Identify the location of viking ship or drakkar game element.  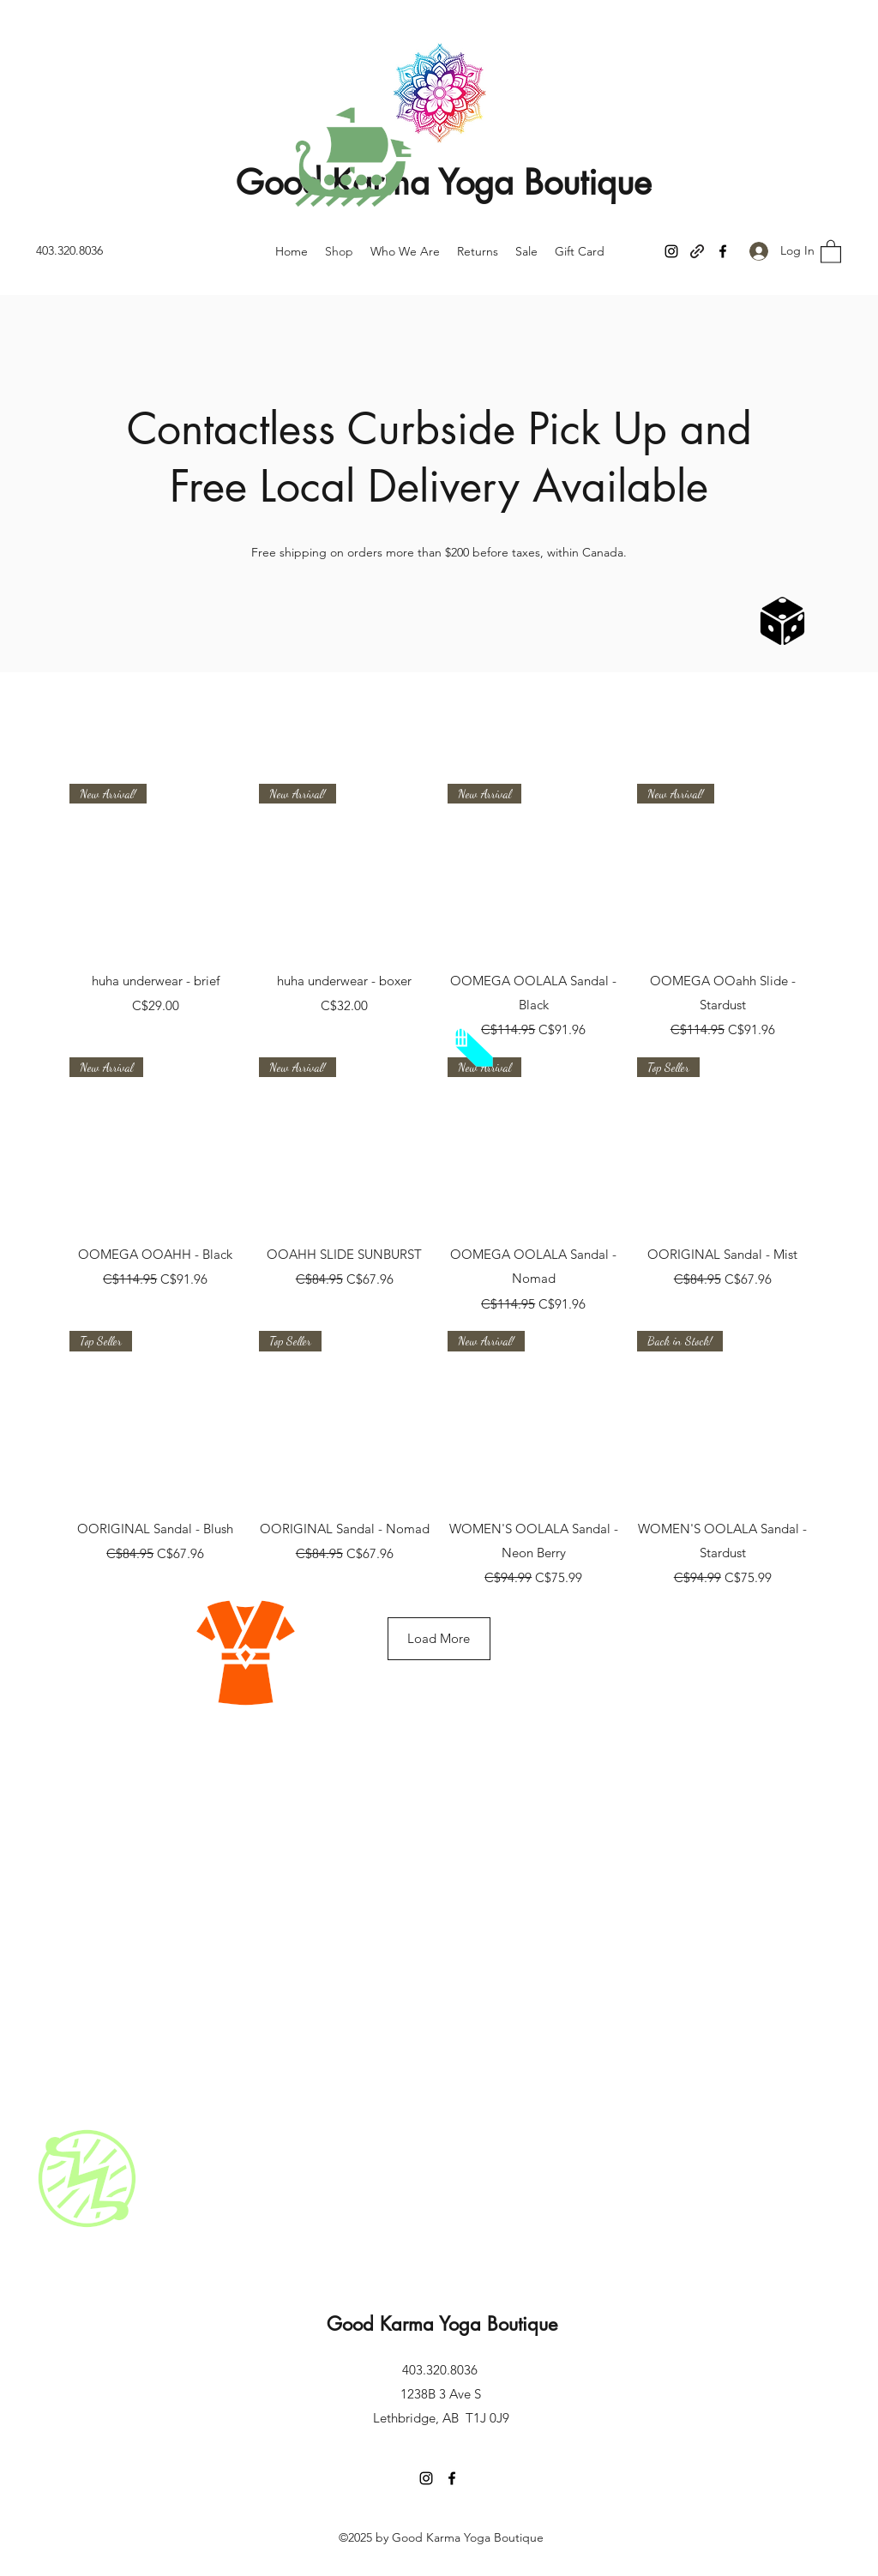
(352, 163).